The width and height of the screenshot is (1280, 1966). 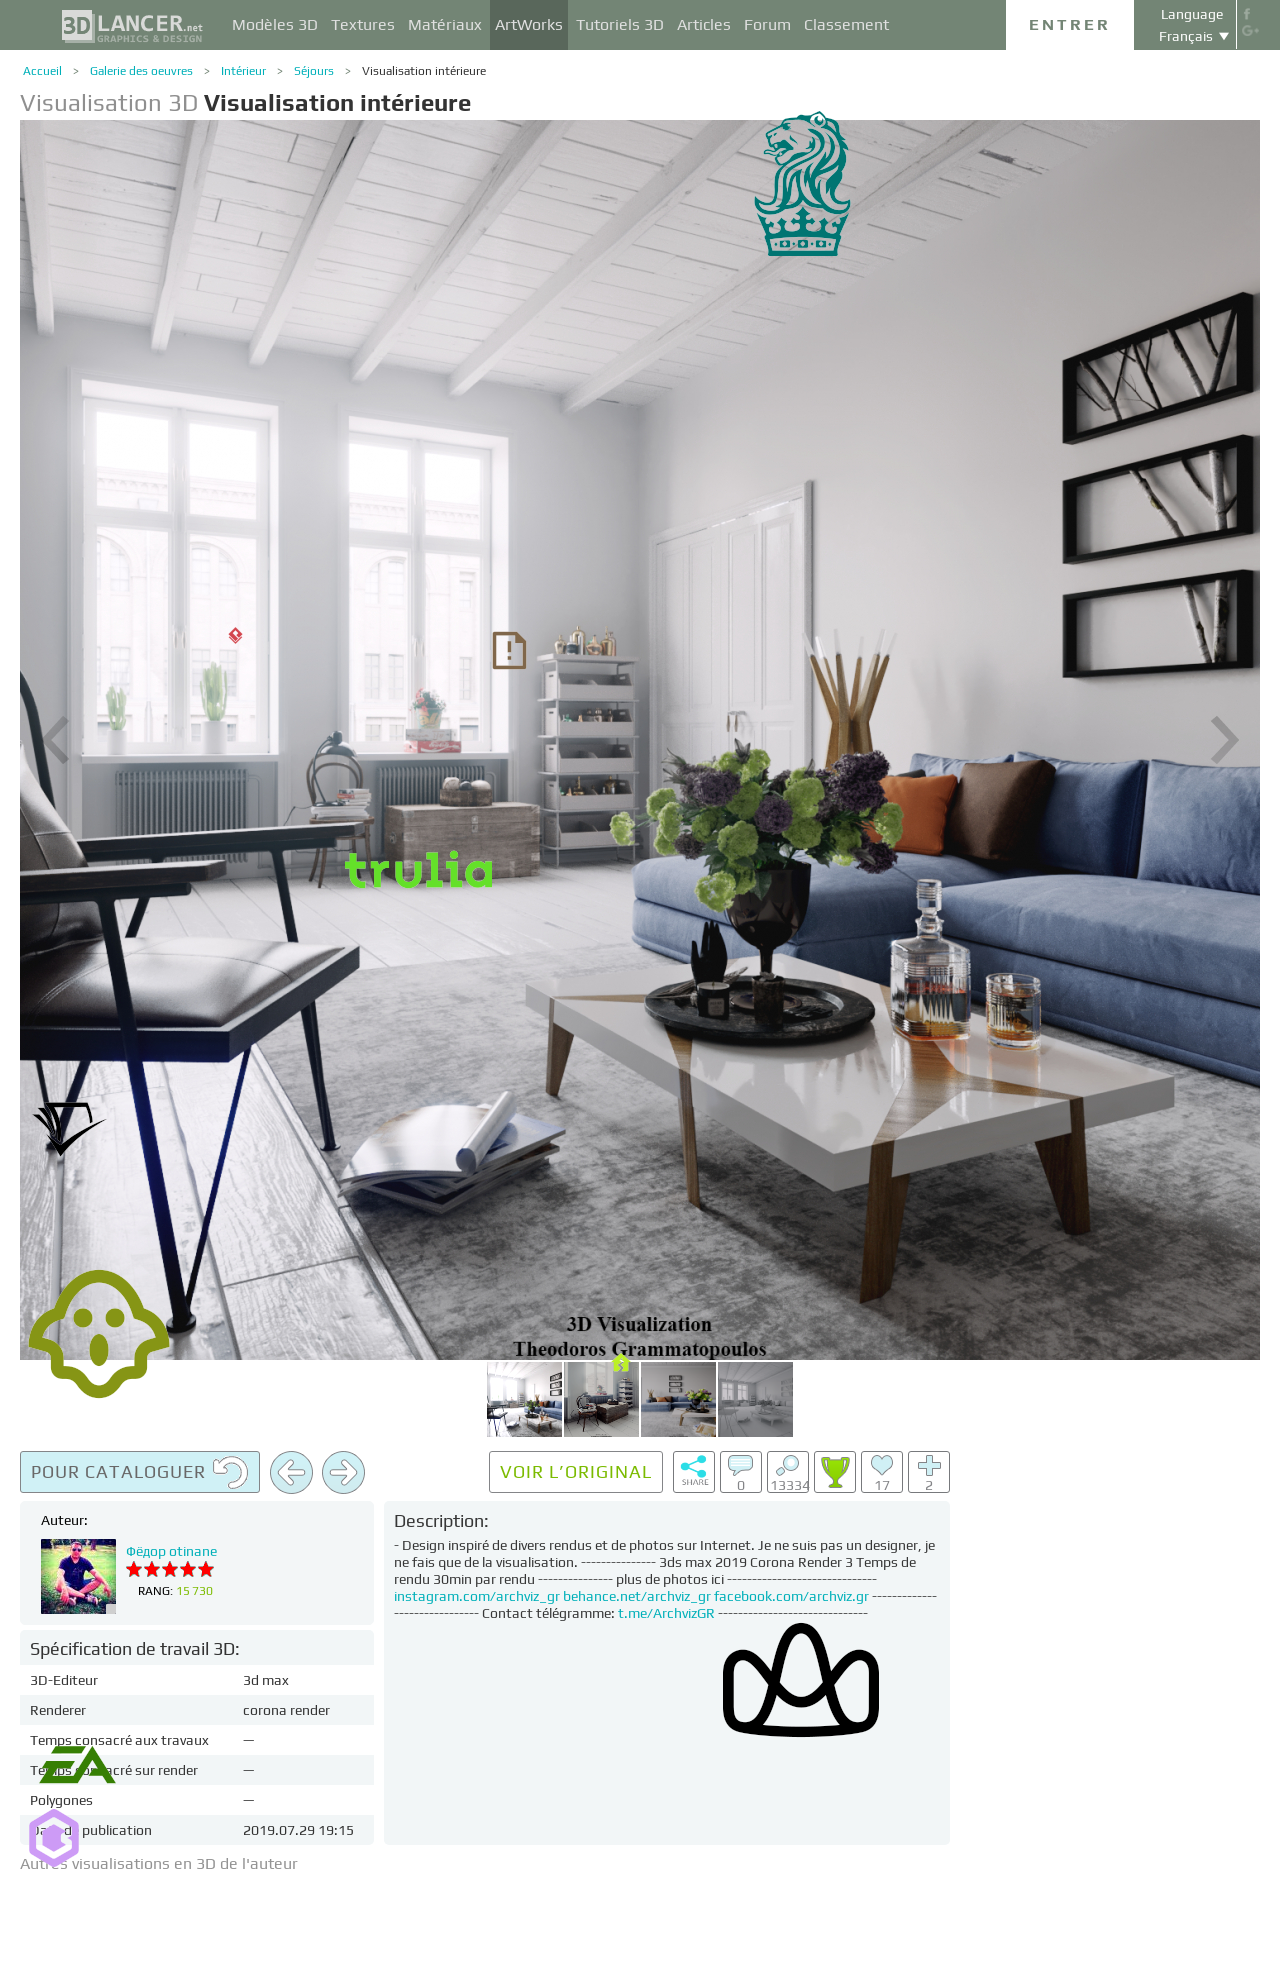 What do you see at coordinates (802, 183) in the screenshot?
I see `the ritz-carlton hotel brand logo` at bounding box center [802, 183].